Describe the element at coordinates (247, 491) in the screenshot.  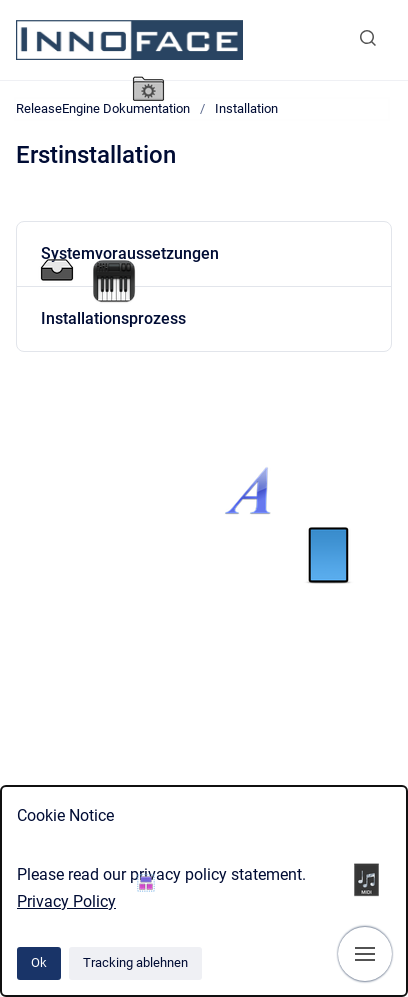
I see `access font library or text styles` at that location.